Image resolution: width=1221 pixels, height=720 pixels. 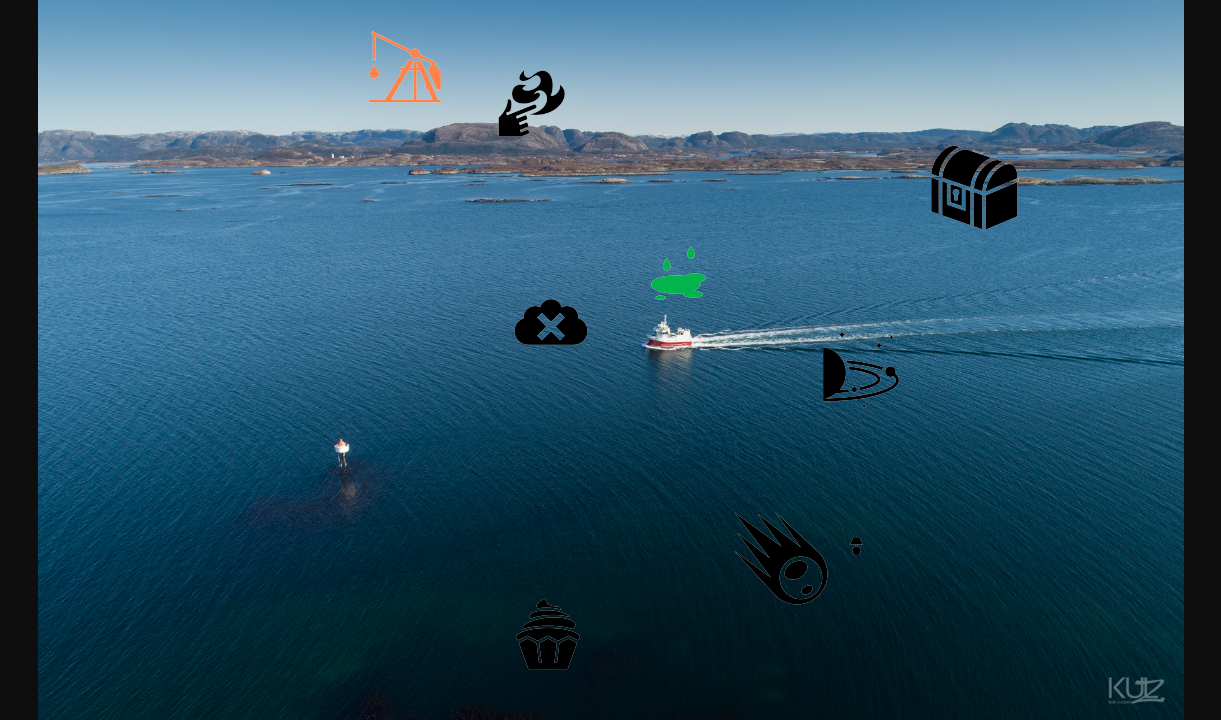 What do you see at coordinates (678, 272) in the screenshot?
I see `indicates a water leak or fluid spill` at bounding box center [678, 272].